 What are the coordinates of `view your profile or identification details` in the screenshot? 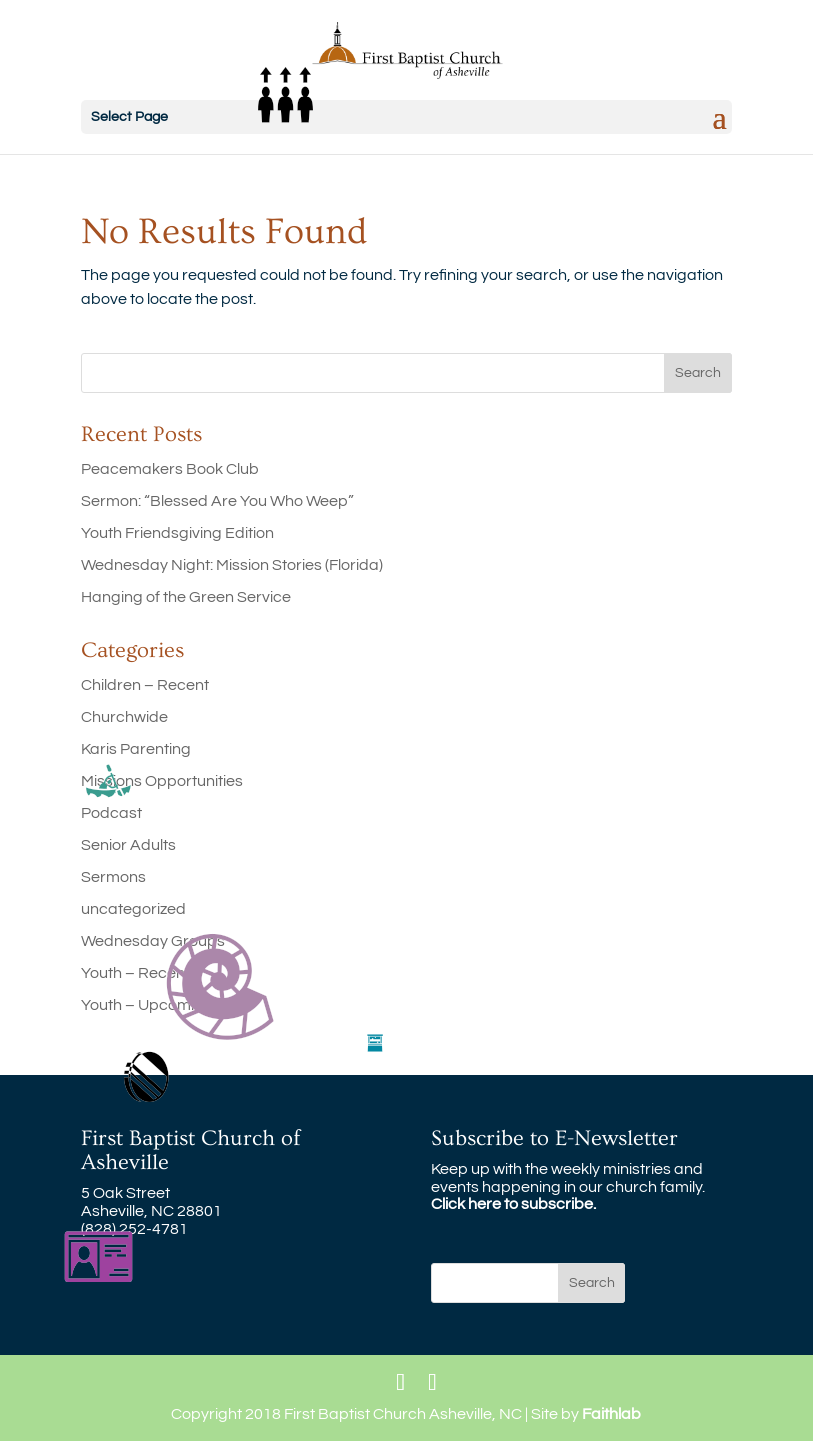 It's located at (98, 1255).